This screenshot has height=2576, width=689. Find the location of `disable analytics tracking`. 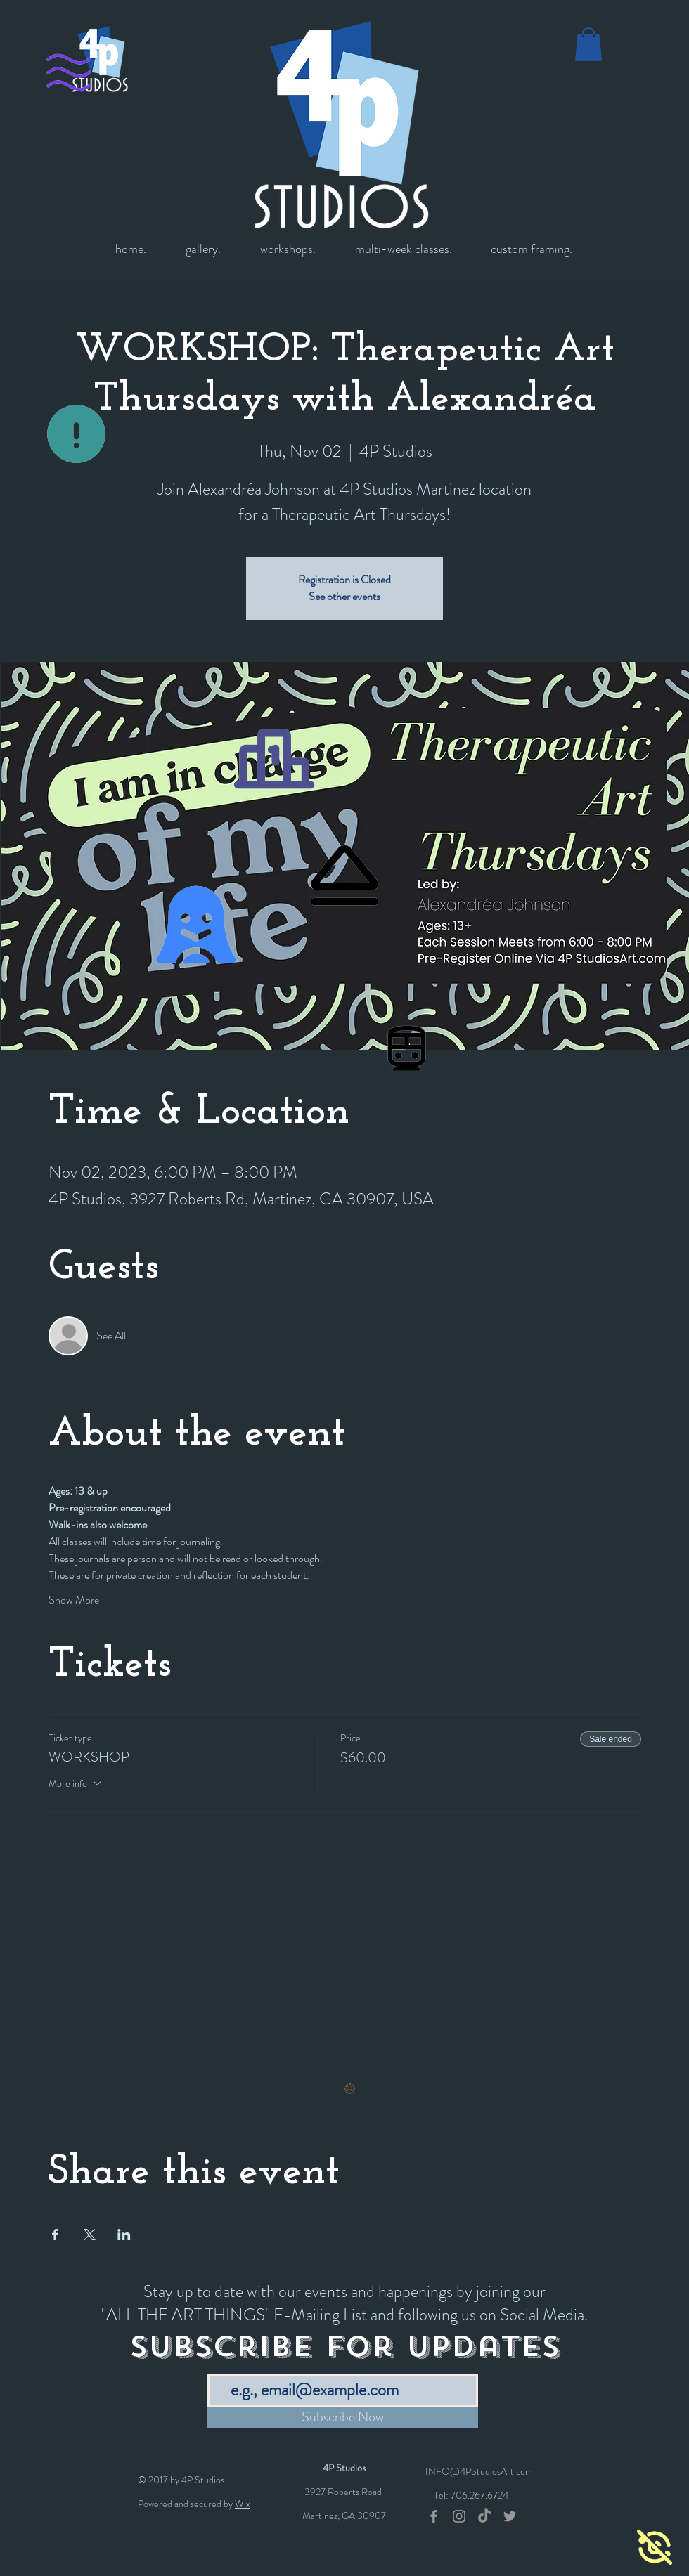

disable analytics tracking is located at coordinates (655, 2547).